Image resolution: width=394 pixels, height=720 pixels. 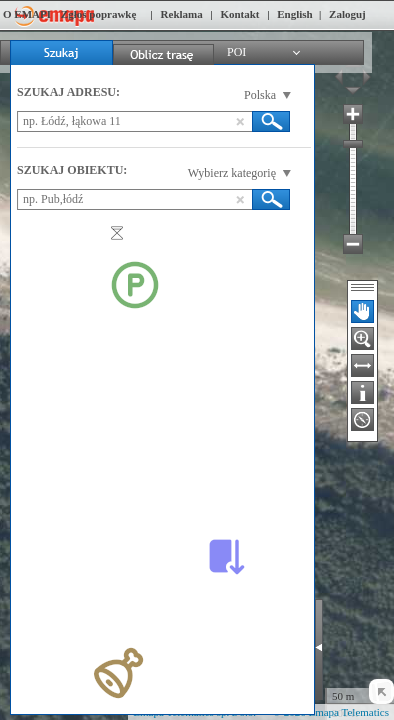 What do you see at coordinates (117, 233) in the screenshot?
I see `indicates high time remaining` at bounding box center [117, 233].